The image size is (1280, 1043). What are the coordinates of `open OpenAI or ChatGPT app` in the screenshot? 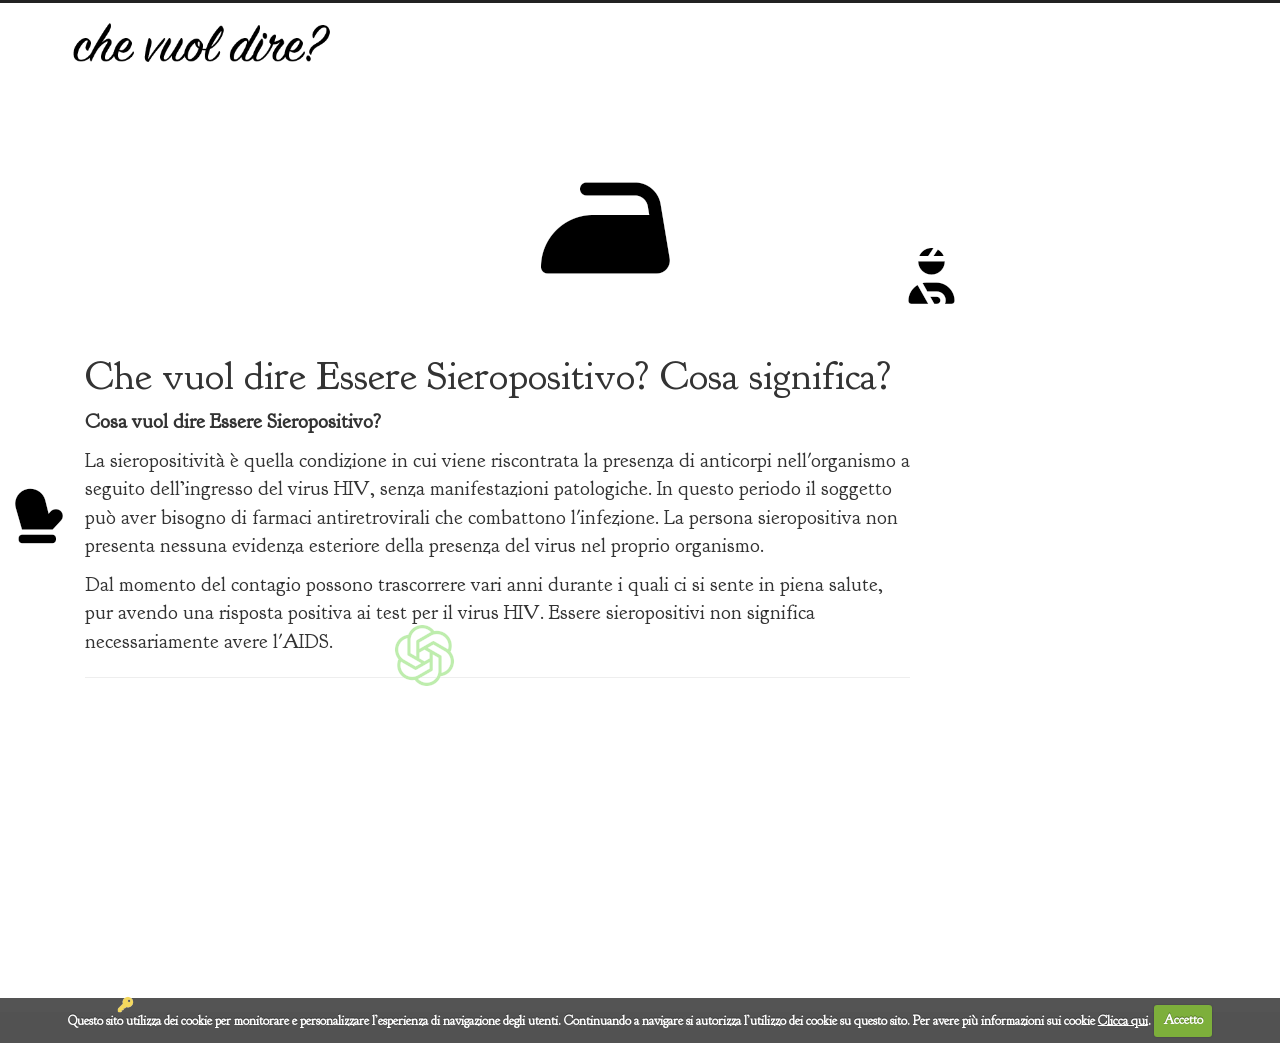 It's located at (424, 655).